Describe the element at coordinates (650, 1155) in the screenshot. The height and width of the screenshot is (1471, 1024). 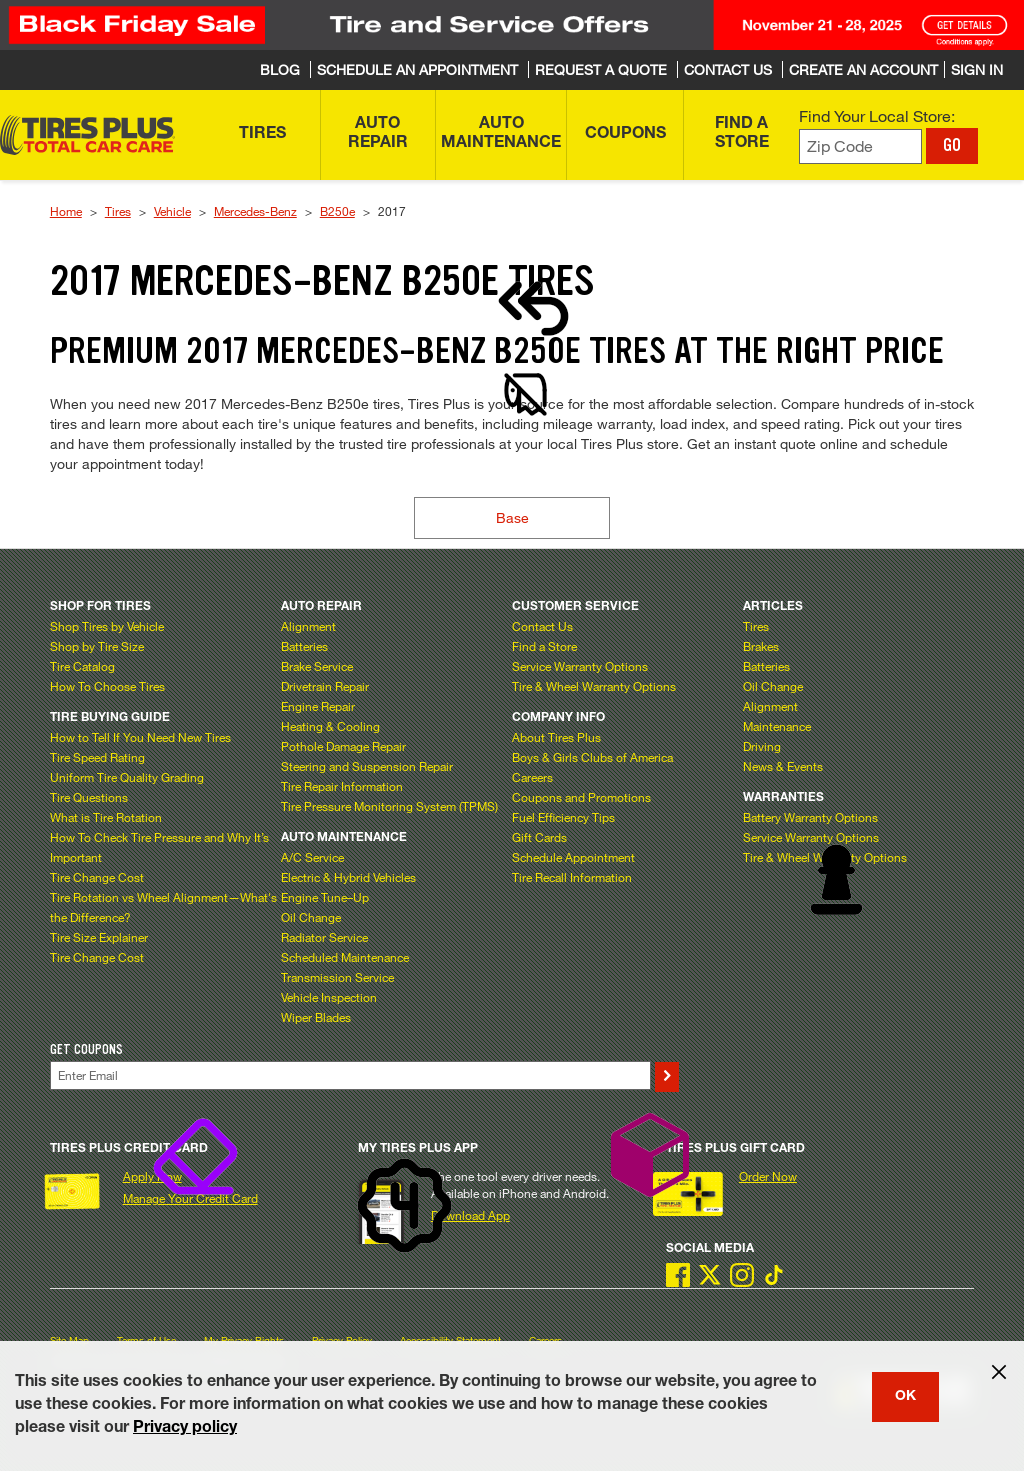
I see `view 3D model or object` at that location.